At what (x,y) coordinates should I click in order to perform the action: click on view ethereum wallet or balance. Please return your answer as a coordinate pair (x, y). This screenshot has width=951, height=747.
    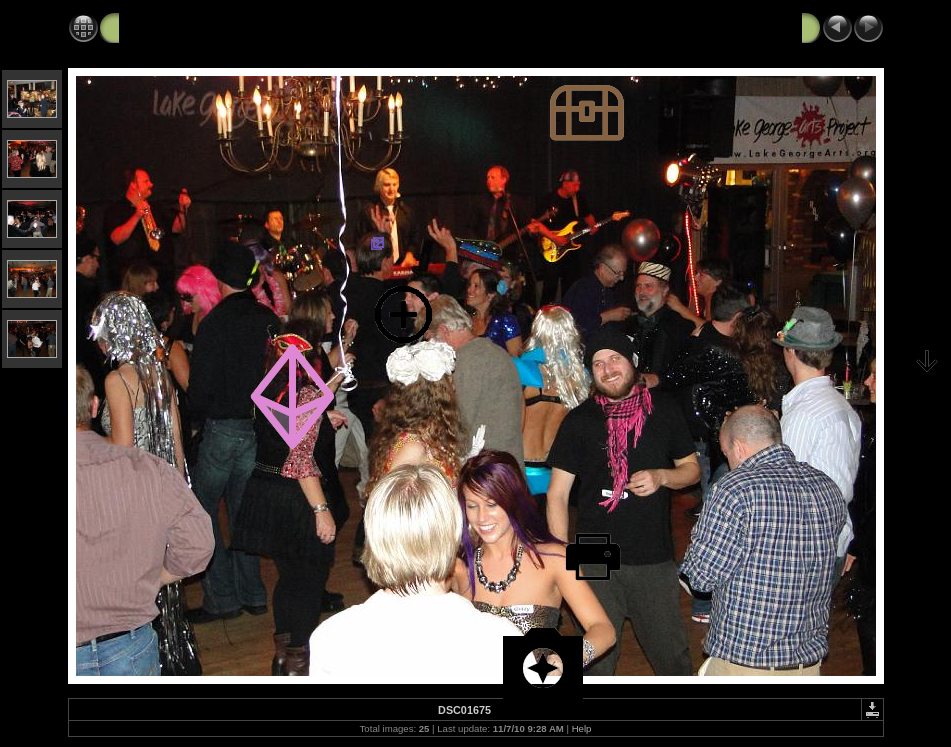
    Looking at the image, I should click on (292, 396).